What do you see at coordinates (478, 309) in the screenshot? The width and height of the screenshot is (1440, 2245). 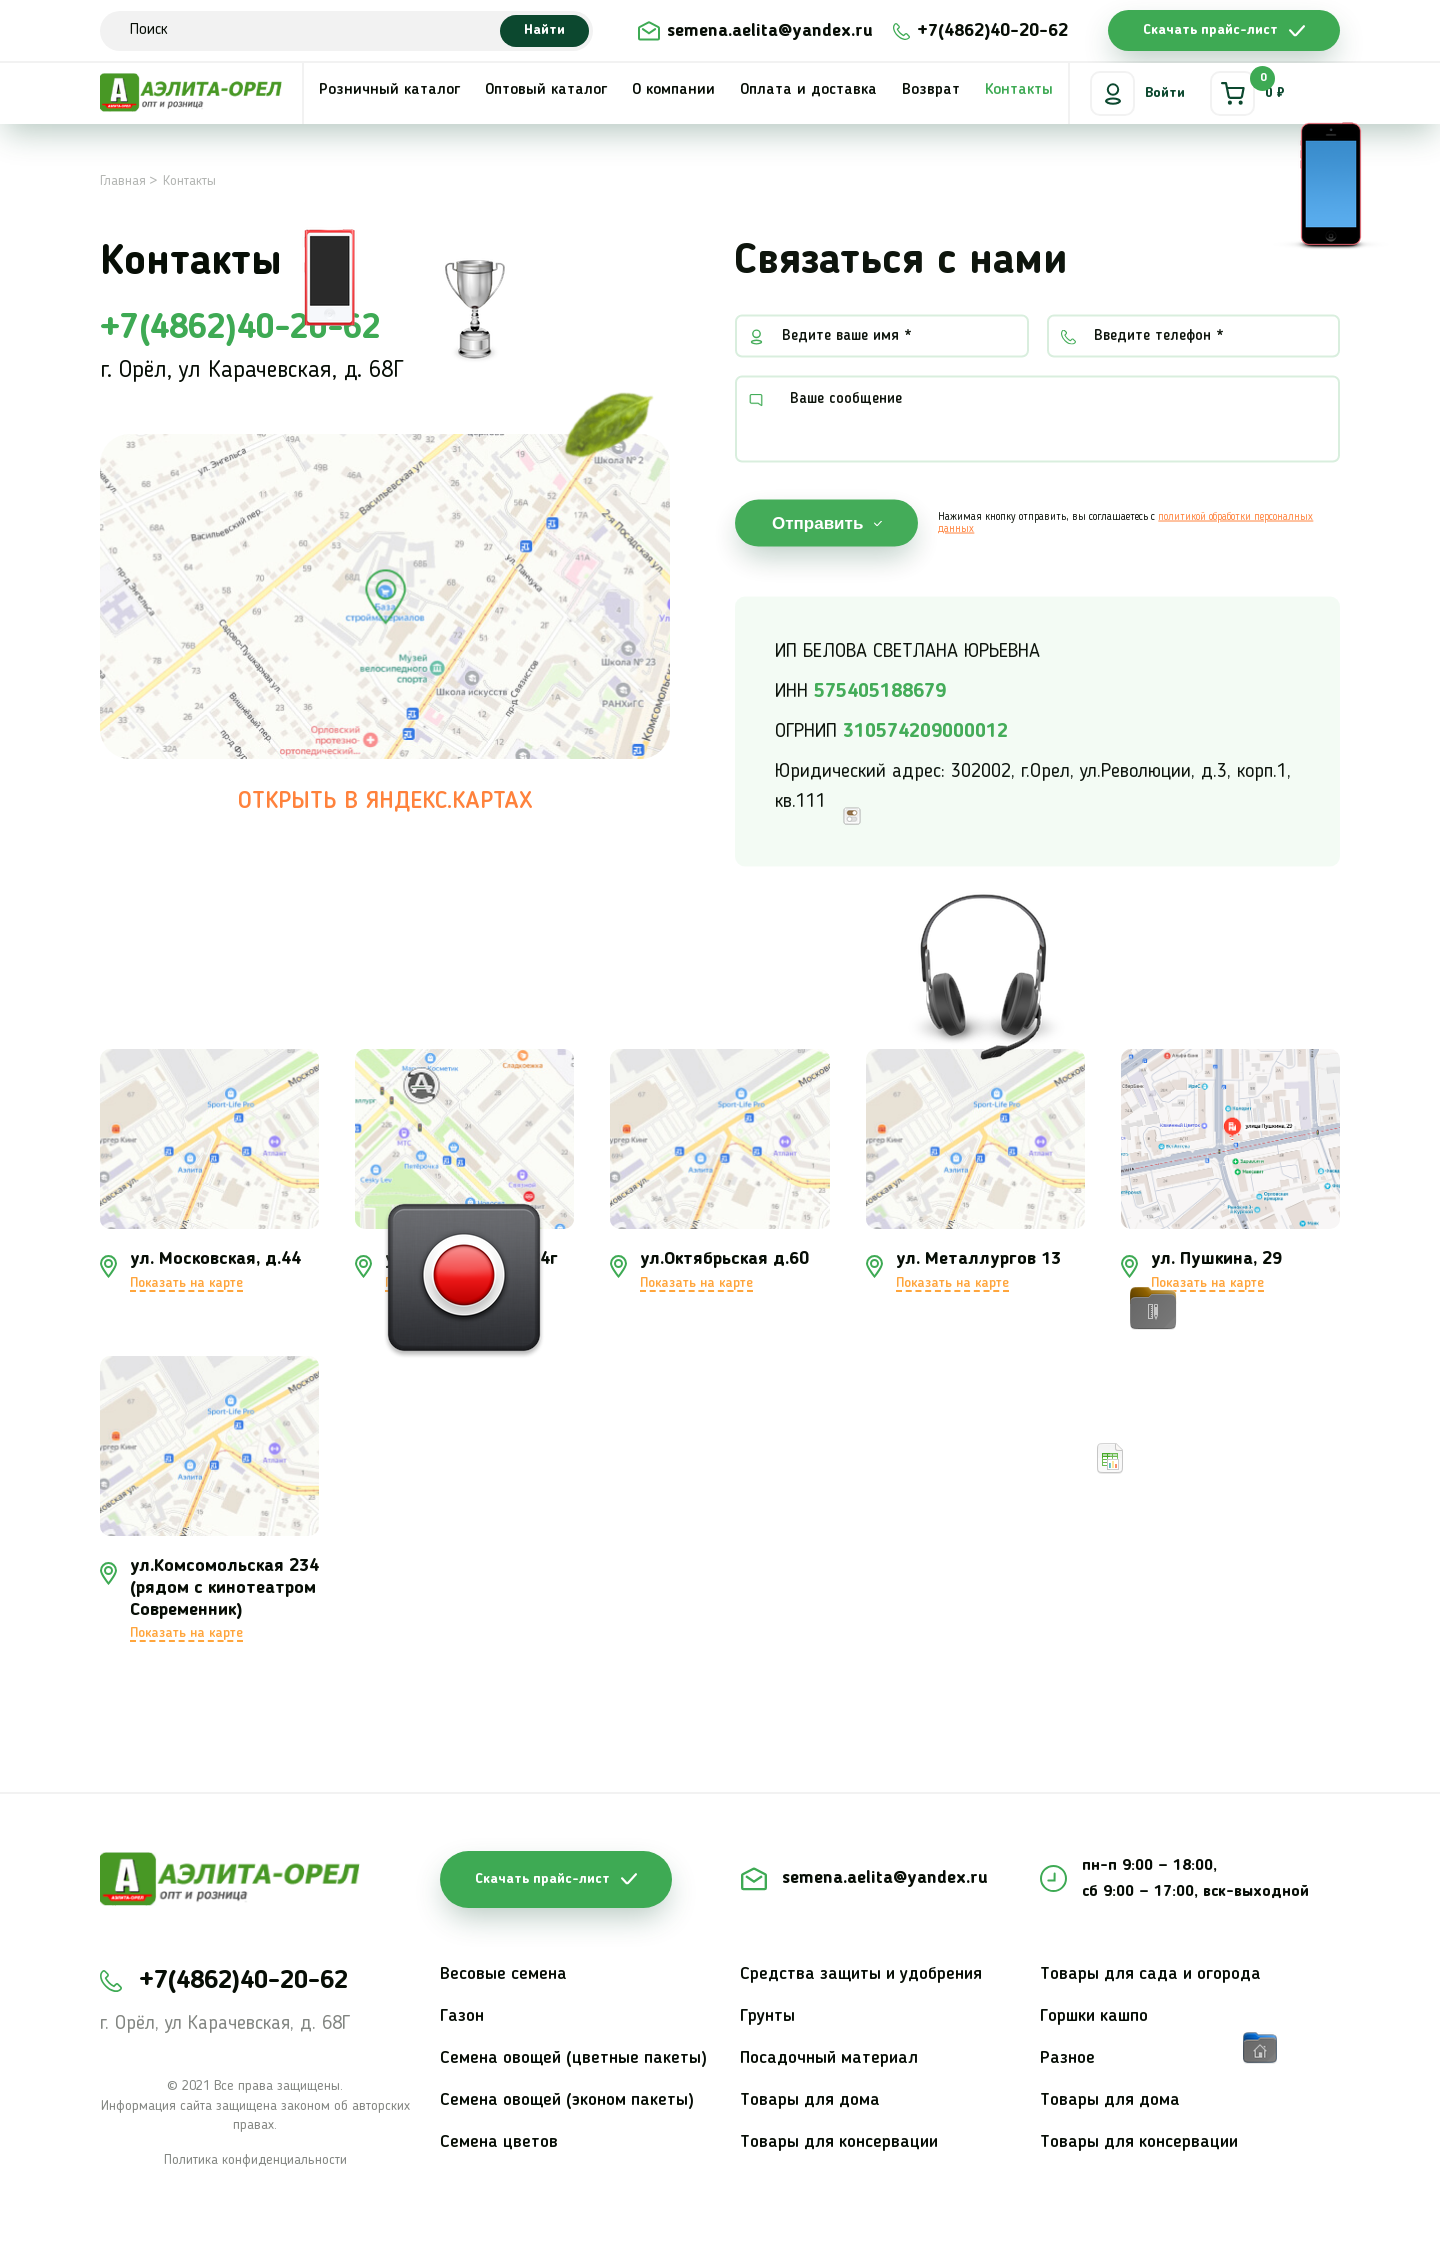 I see `indicates second place achievement or silver-tier ranking` at bounding box center [478, 309].